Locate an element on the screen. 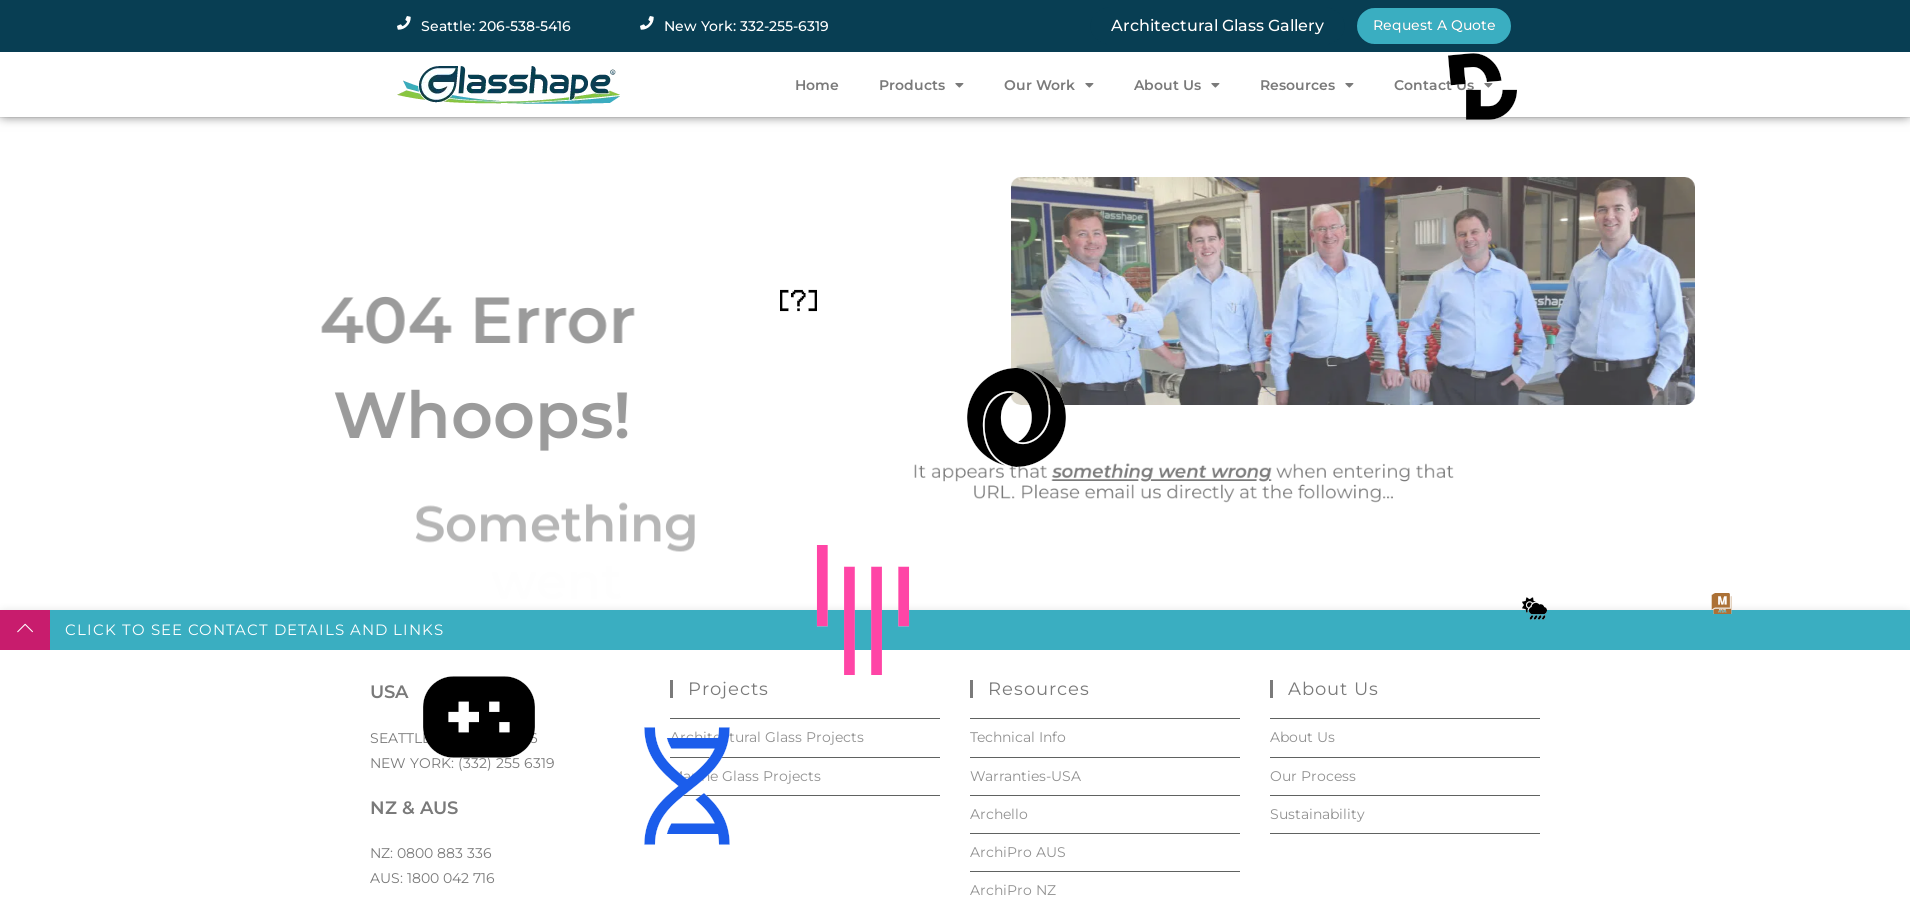 The width and height of the screenshot is (1910, 906). open gaming or games section is located at coordinates (479, 717).